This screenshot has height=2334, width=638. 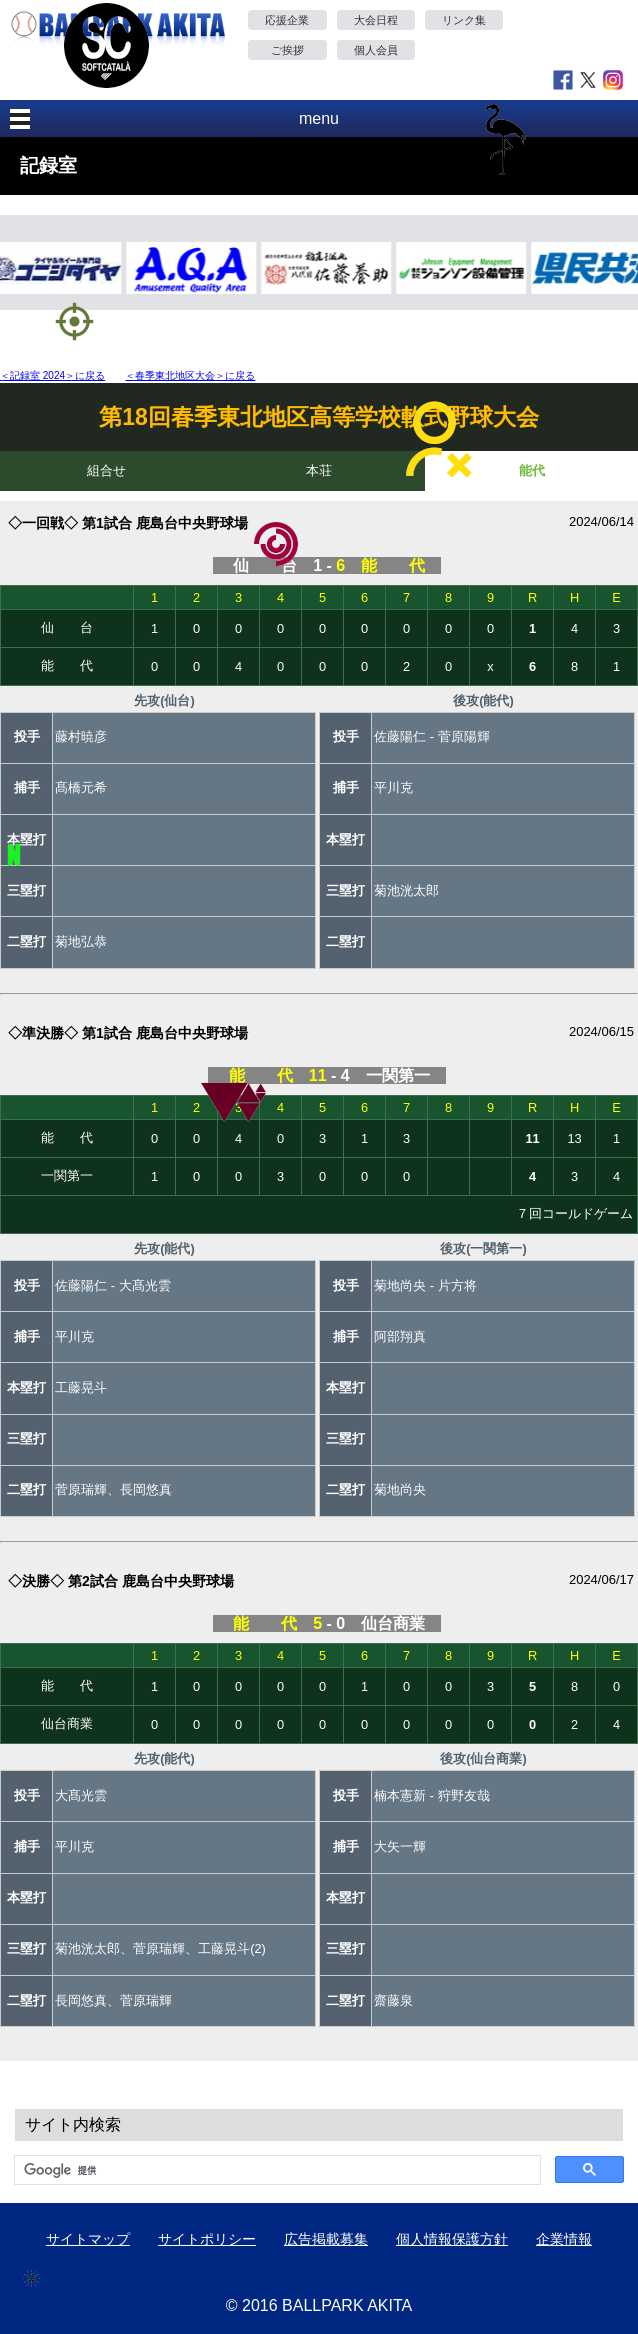 What do you see at coordinates (505, 139) in the screenshot?
I see `Silver Airways airline logo` at bounding box center [505, 139].